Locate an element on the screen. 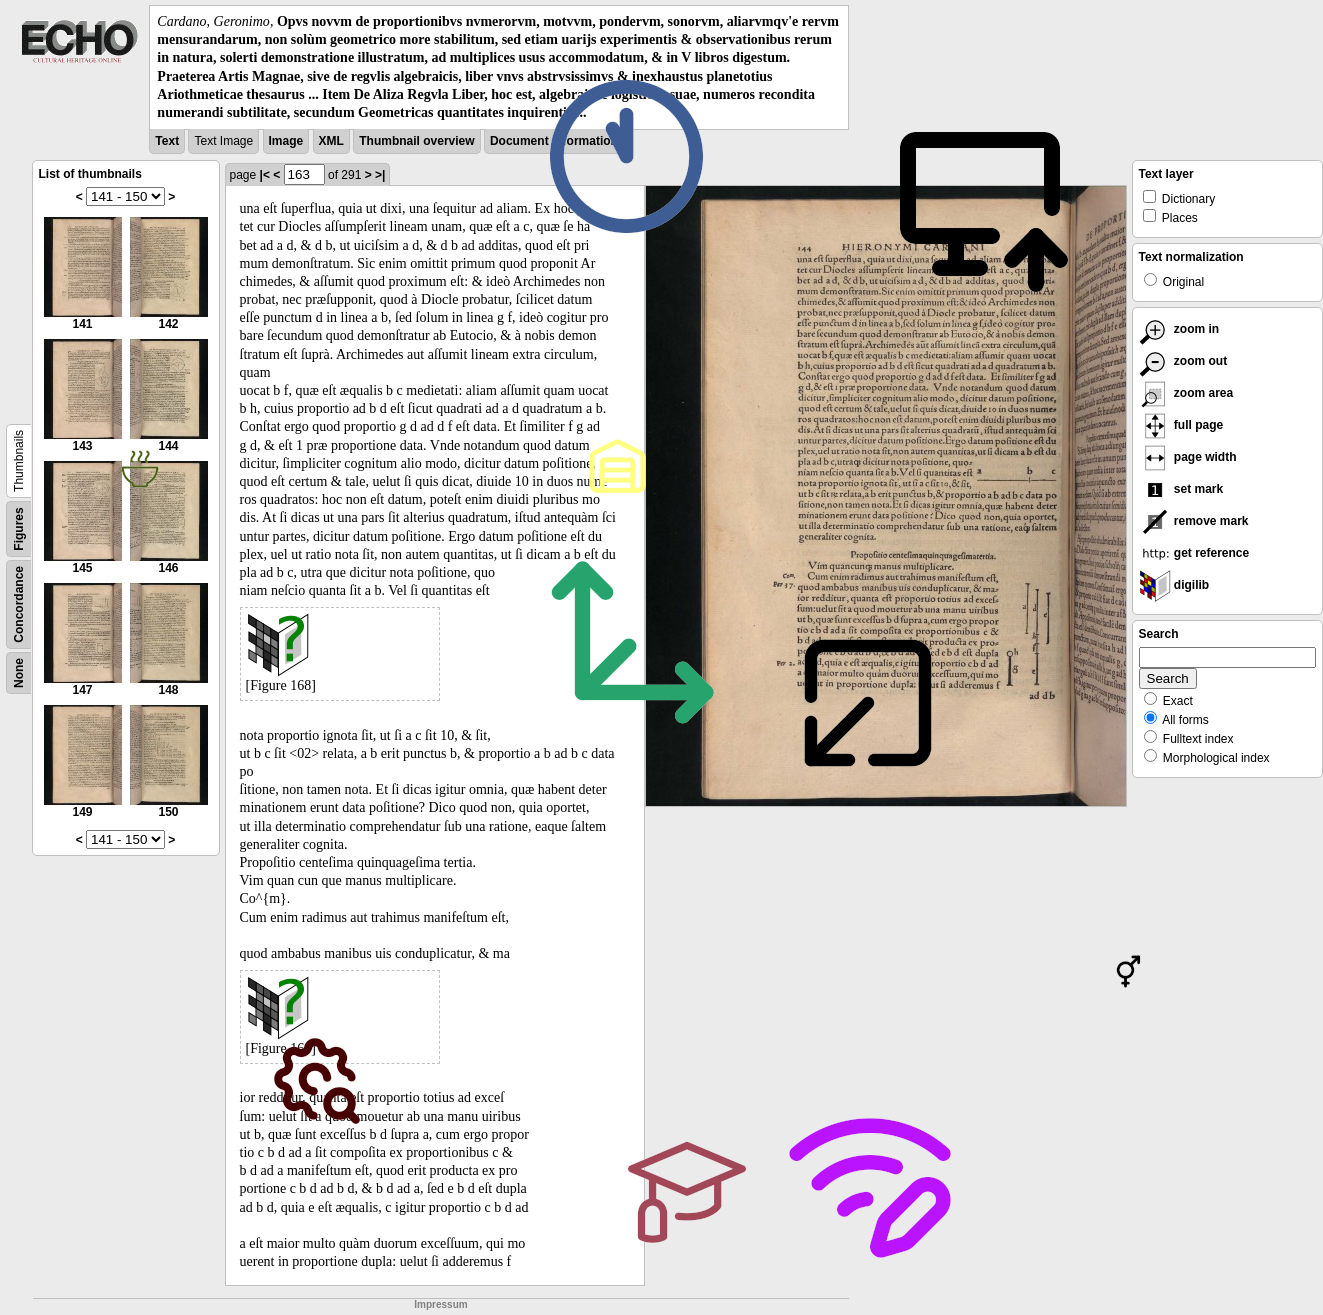 This screenshot has height=1315, width=1323. move content outside the current container is located at coordinates (868, 703).